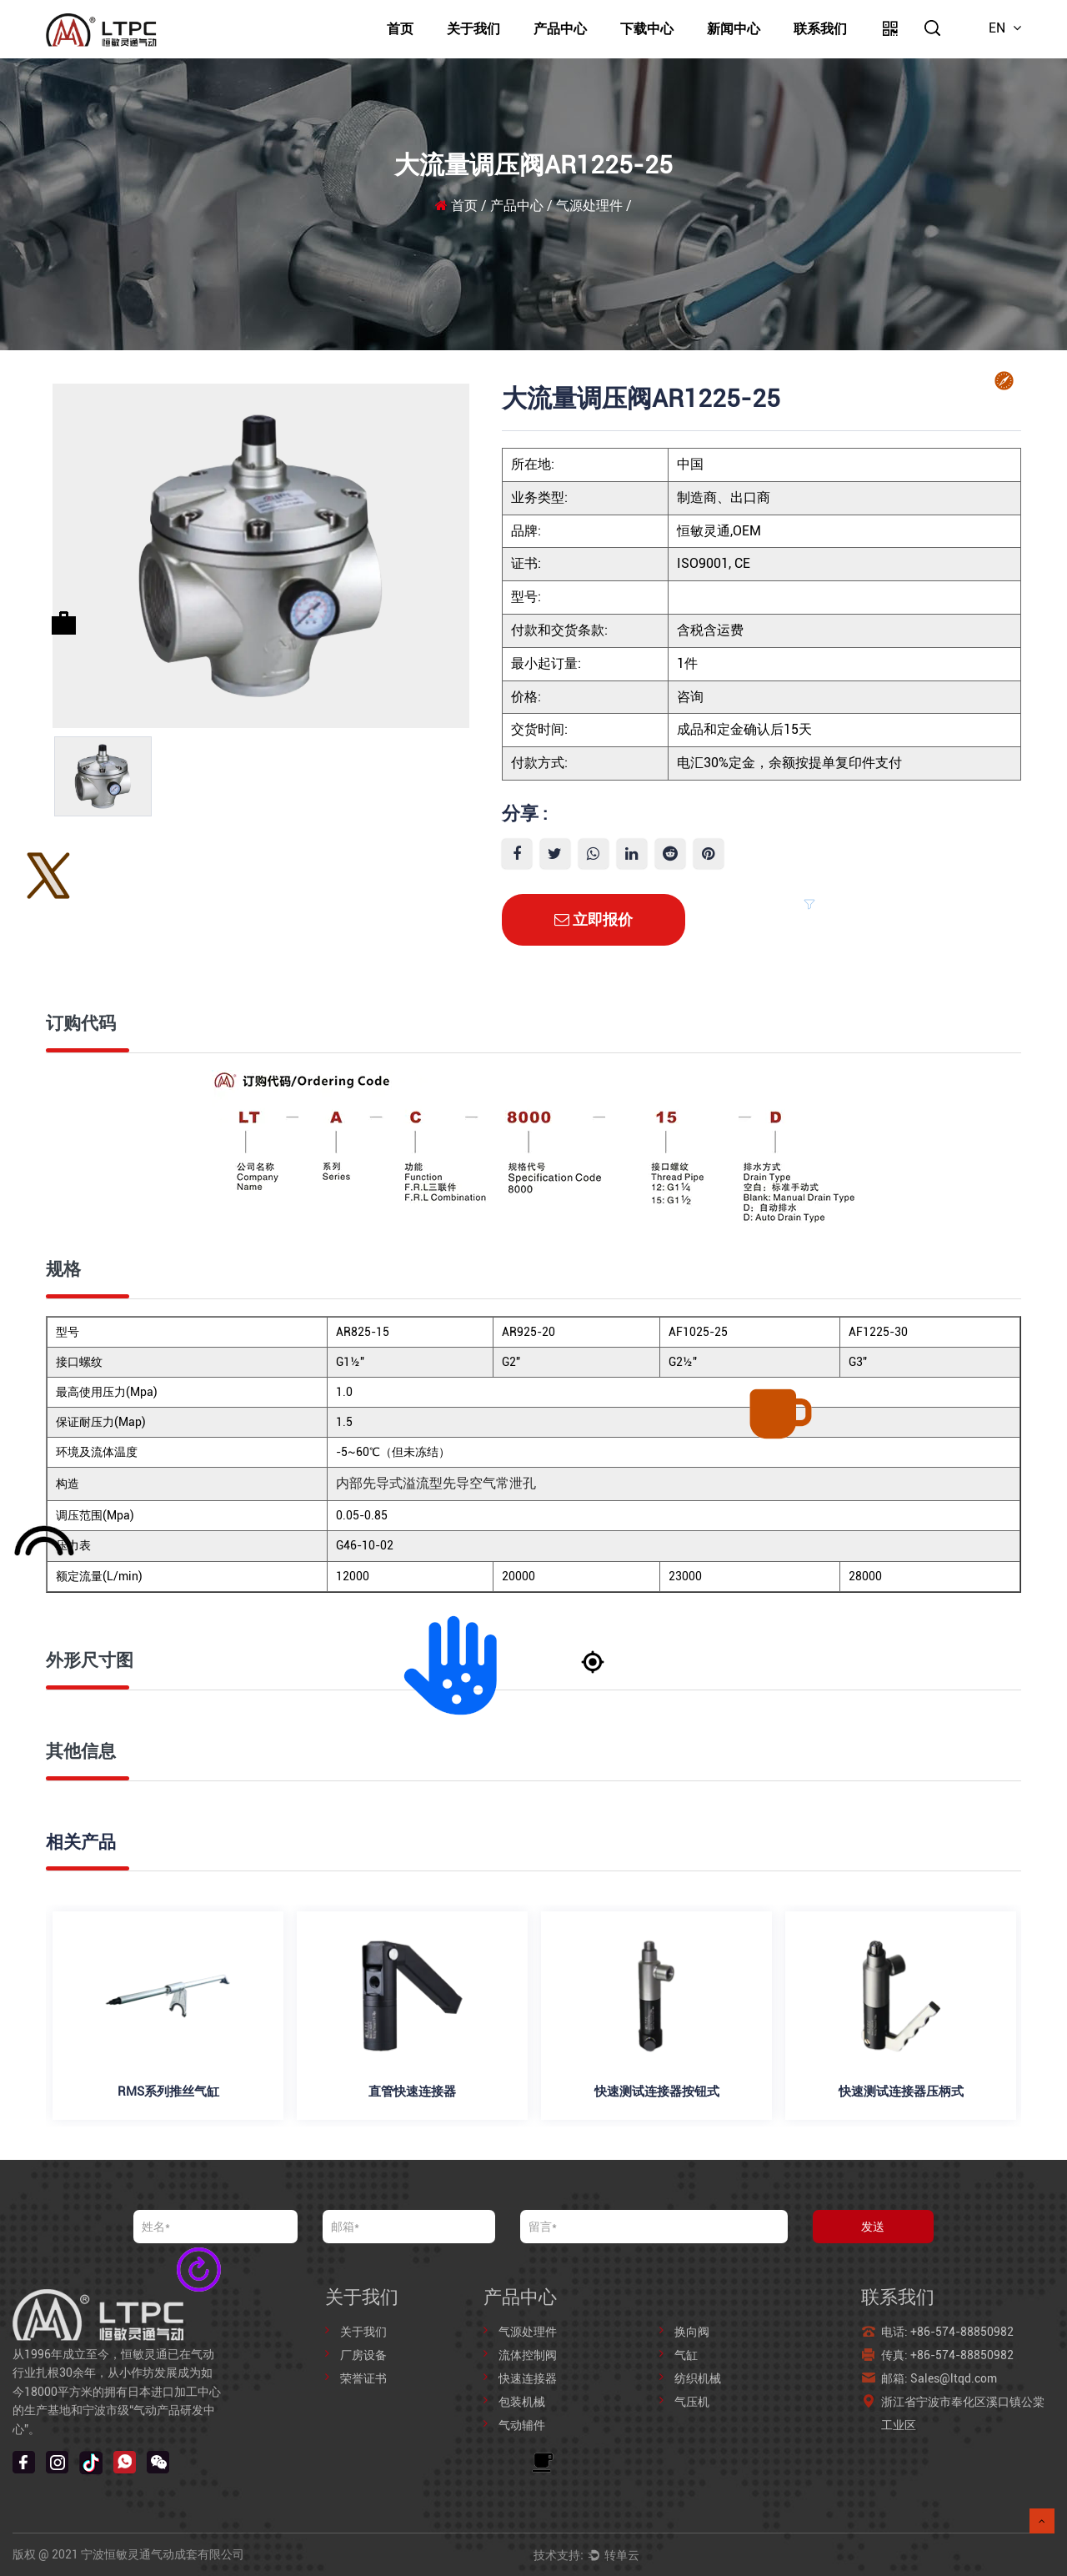  I want to click on open the X (formerly Twitter) app, so click(48, 876).